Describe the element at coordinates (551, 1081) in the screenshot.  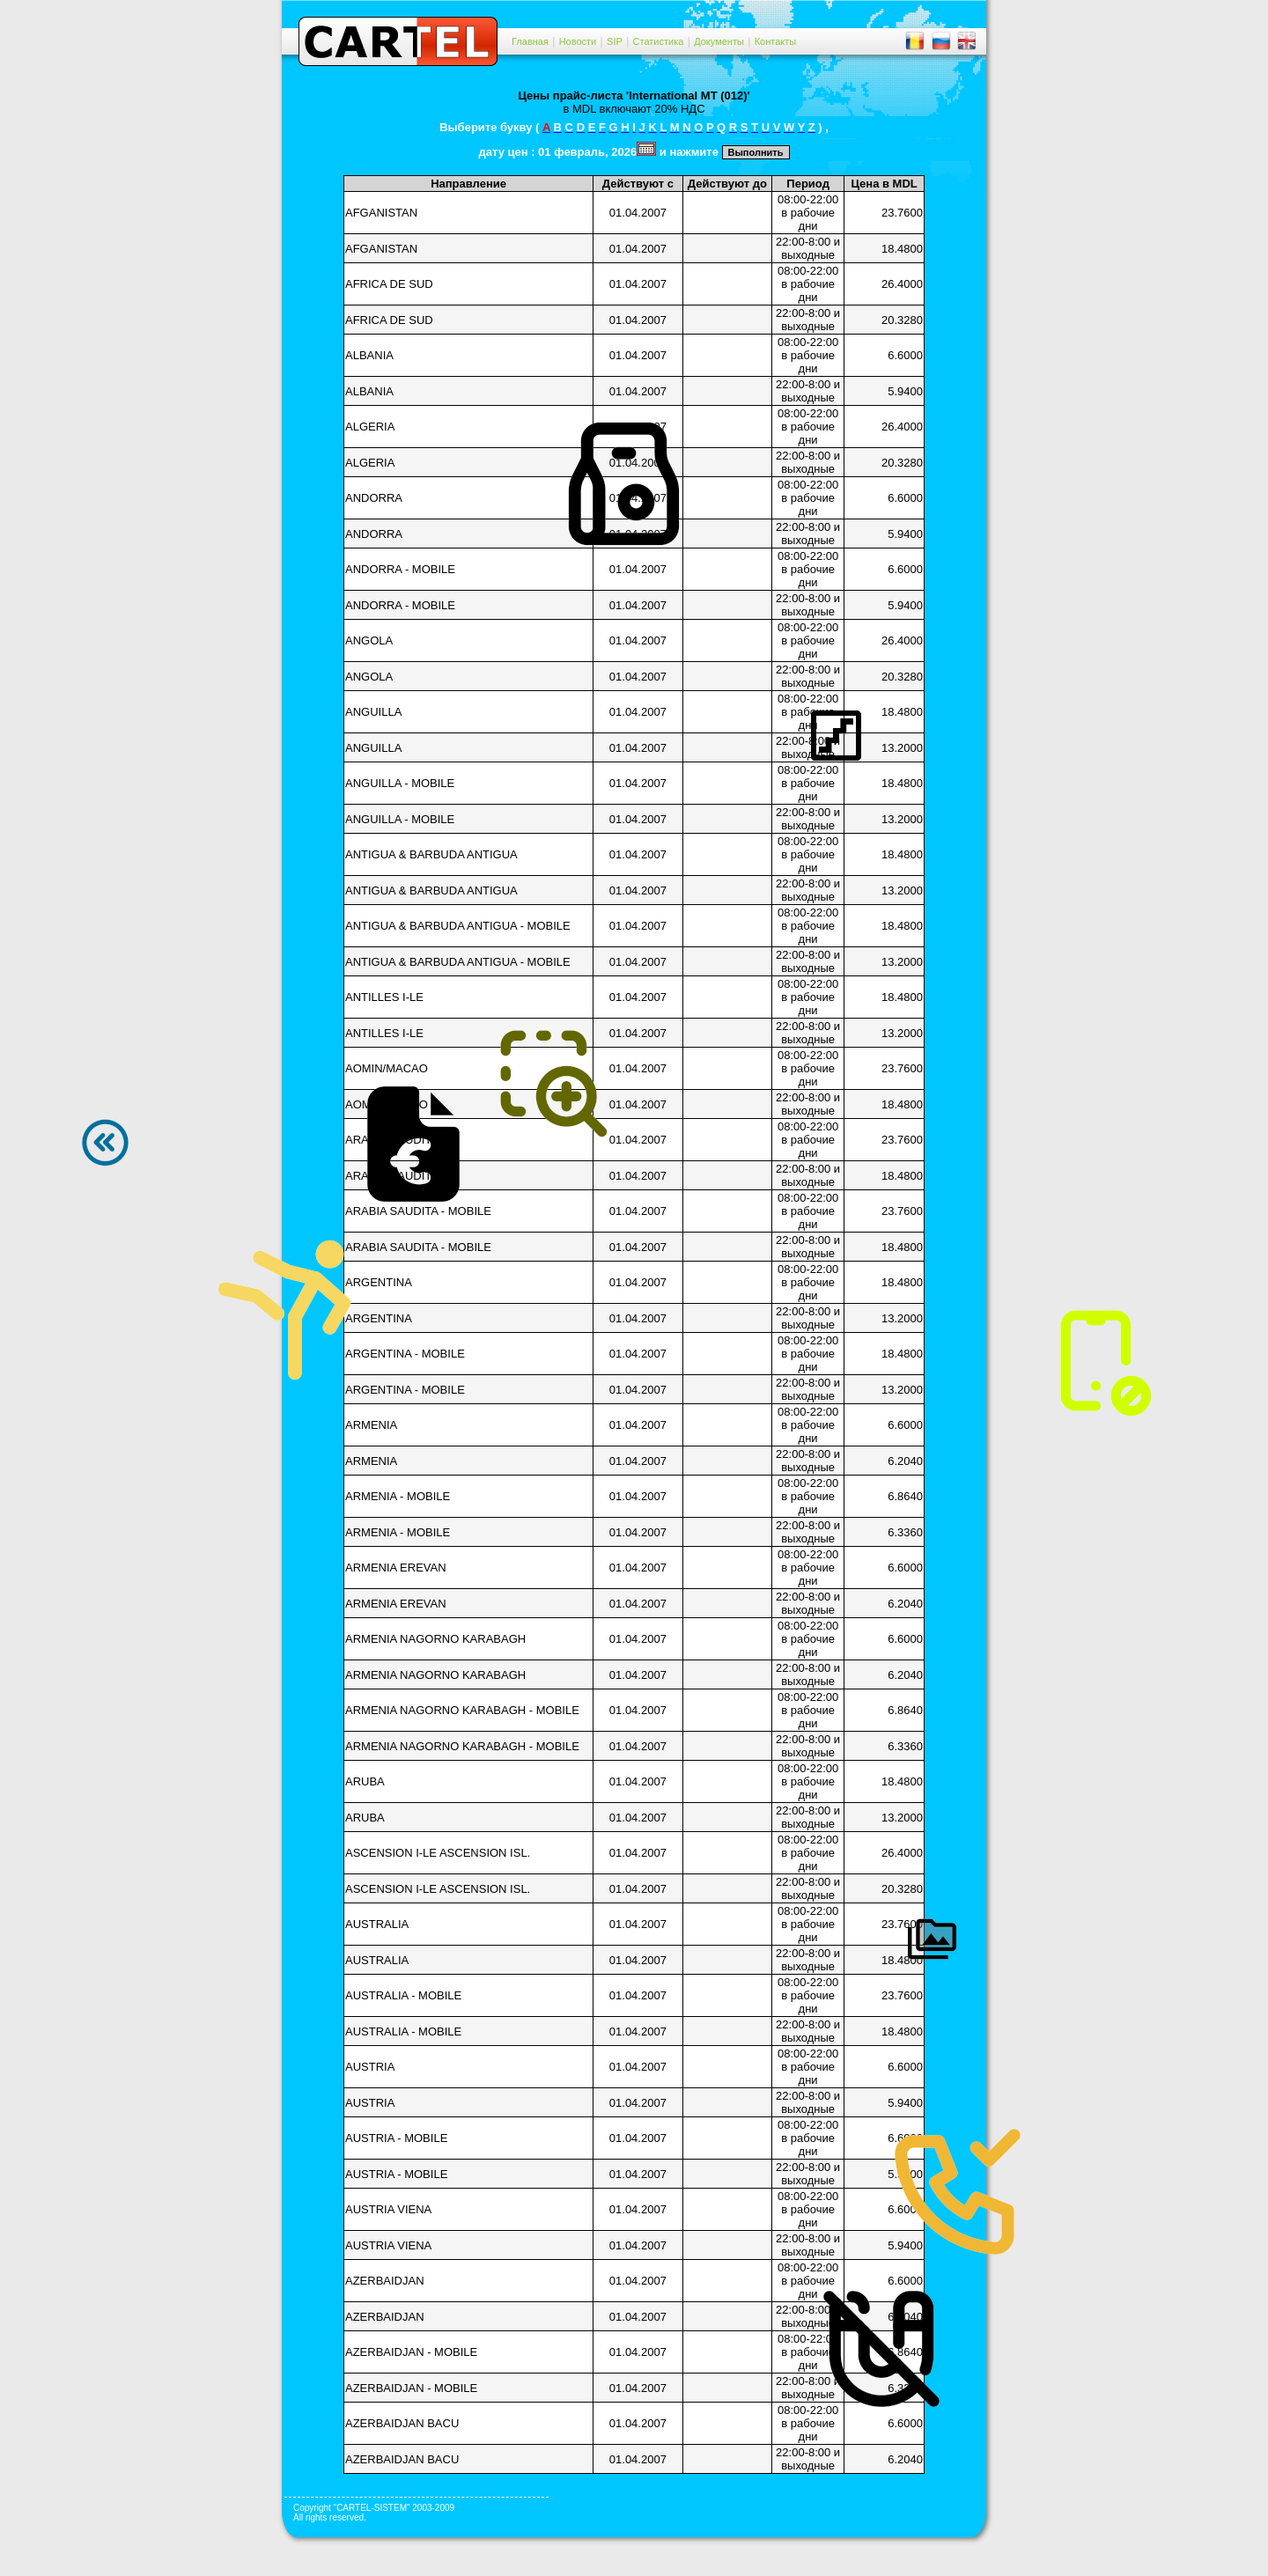
I see `zoom in on a selected area` at that location.